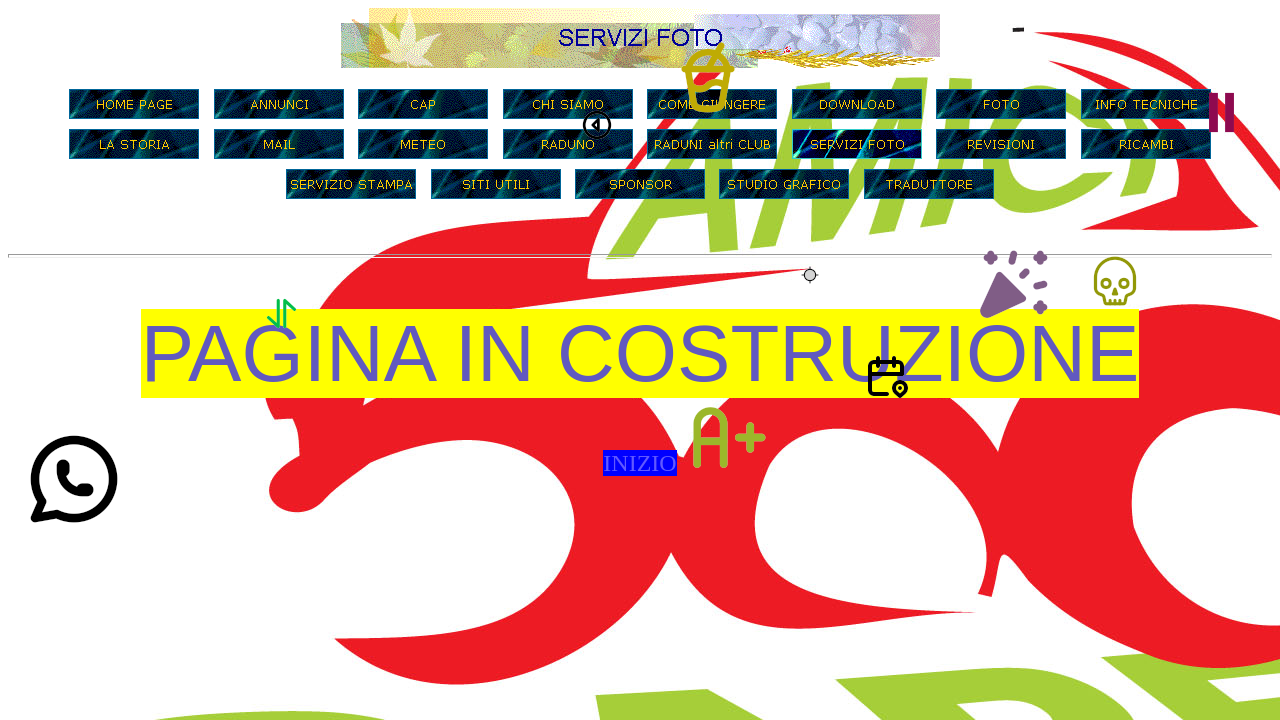 The height and width of the screenshot is (720, 1280). What do you see at coordinates (1015, 282) in the screenshot?
I see `celebration or success state indicator` at bounding box center [1015, 282].